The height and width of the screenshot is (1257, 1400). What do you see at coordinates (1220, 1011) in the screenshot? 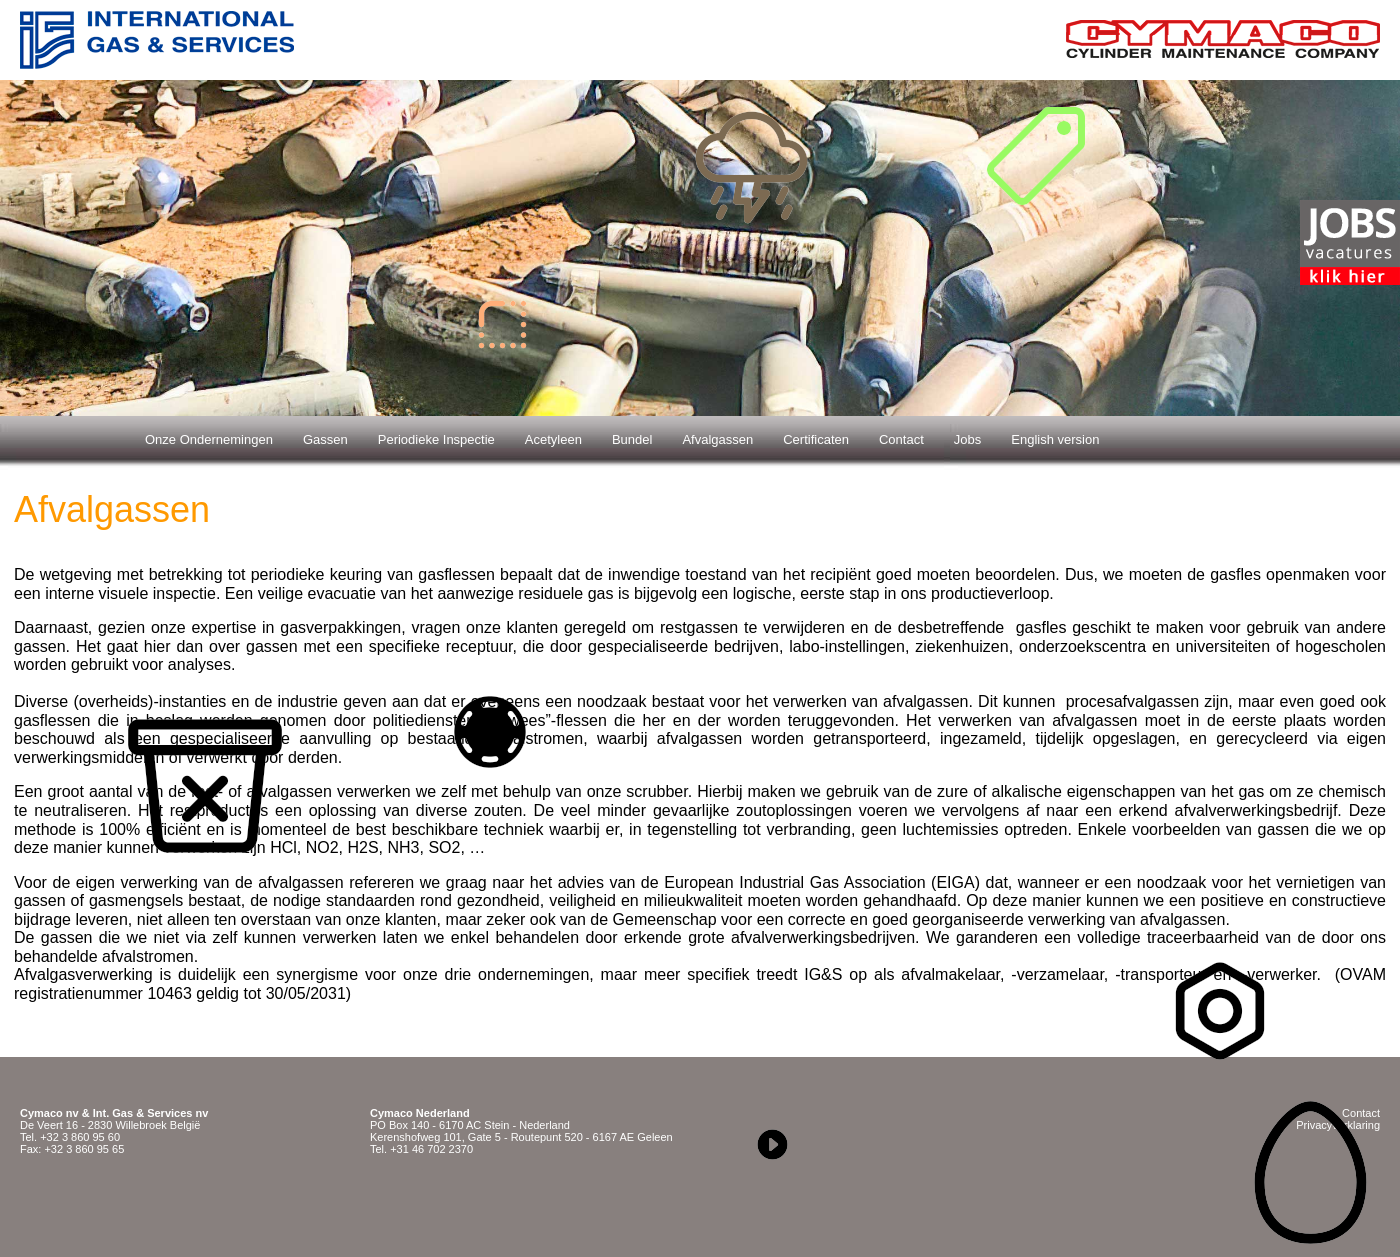
I see `access settings or configuration options` at bounding box center [1220, 1011].